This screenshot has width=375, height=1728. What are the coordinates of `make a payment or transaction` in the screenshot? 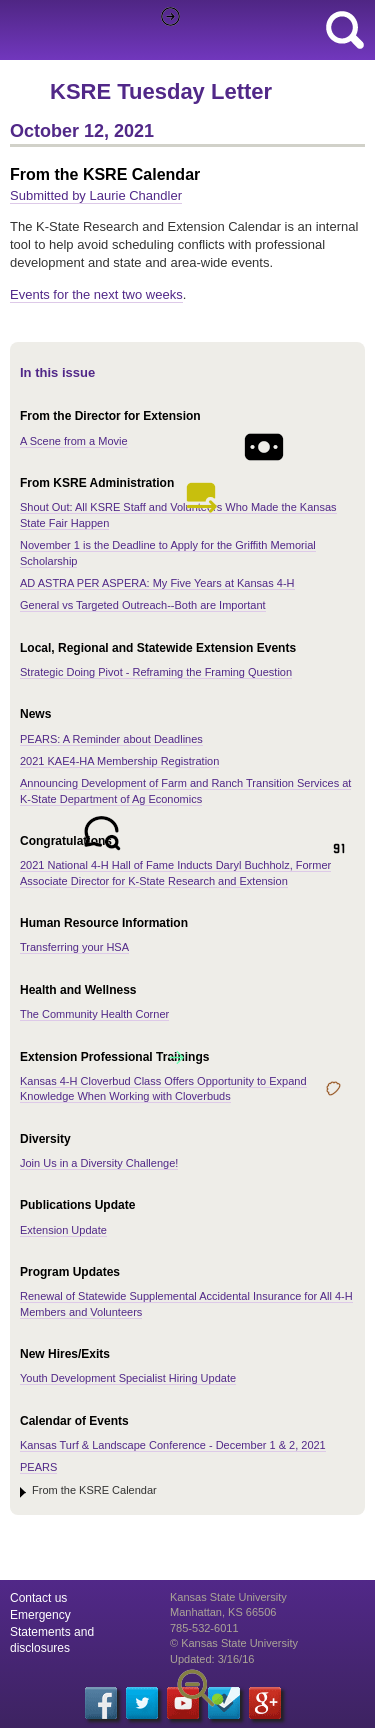 It's located at (264, 447).